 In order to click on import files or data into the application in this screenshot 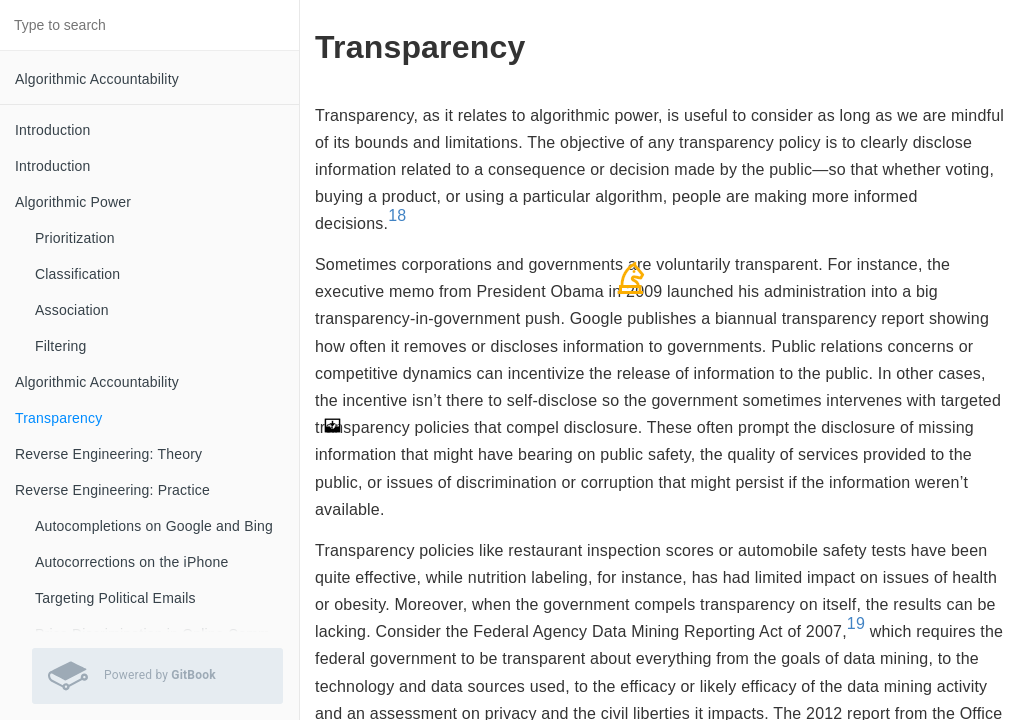, I will do `click(332, 425)`.